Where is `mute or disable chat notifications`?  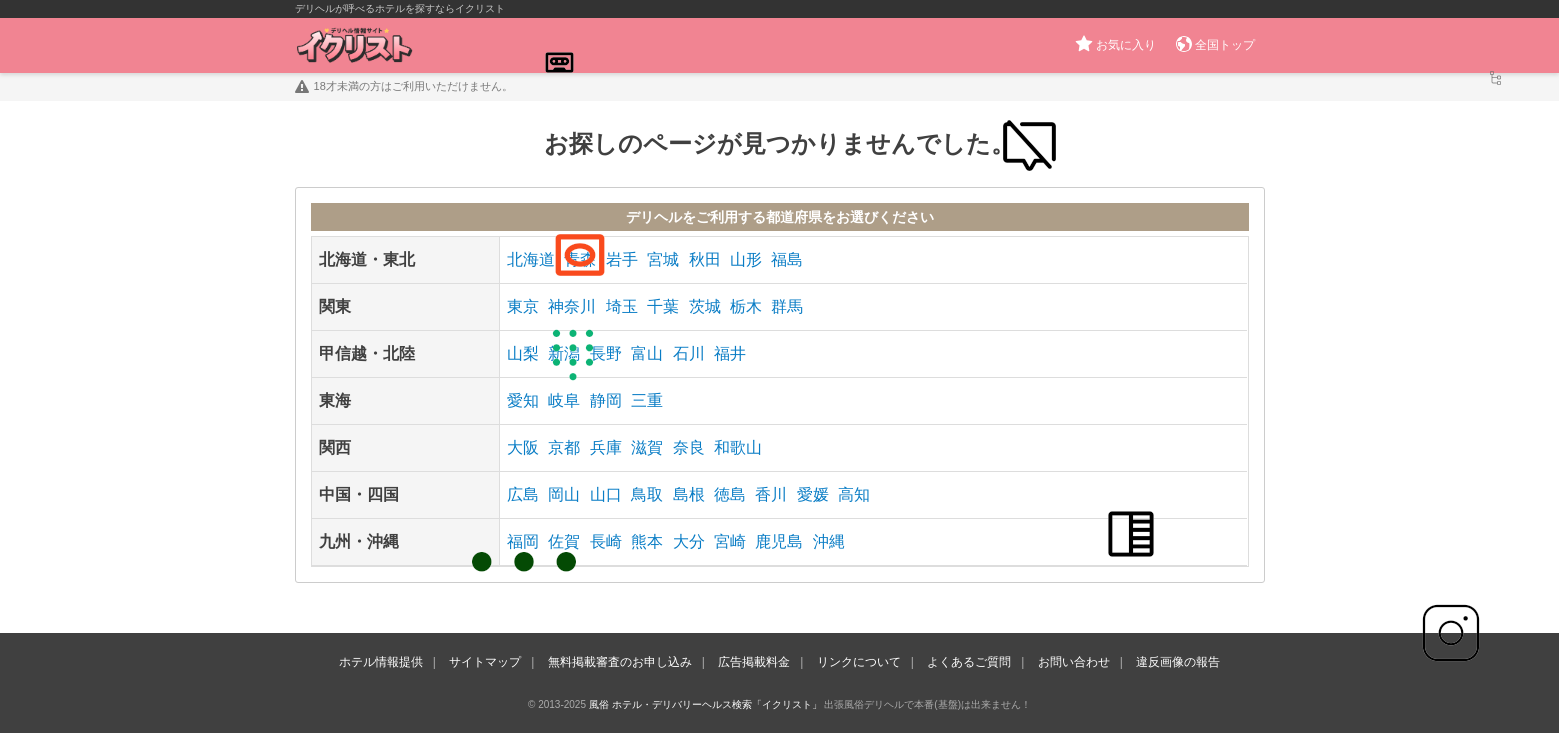 mute or disable chat notifications is located at coordinates (1029, 144).